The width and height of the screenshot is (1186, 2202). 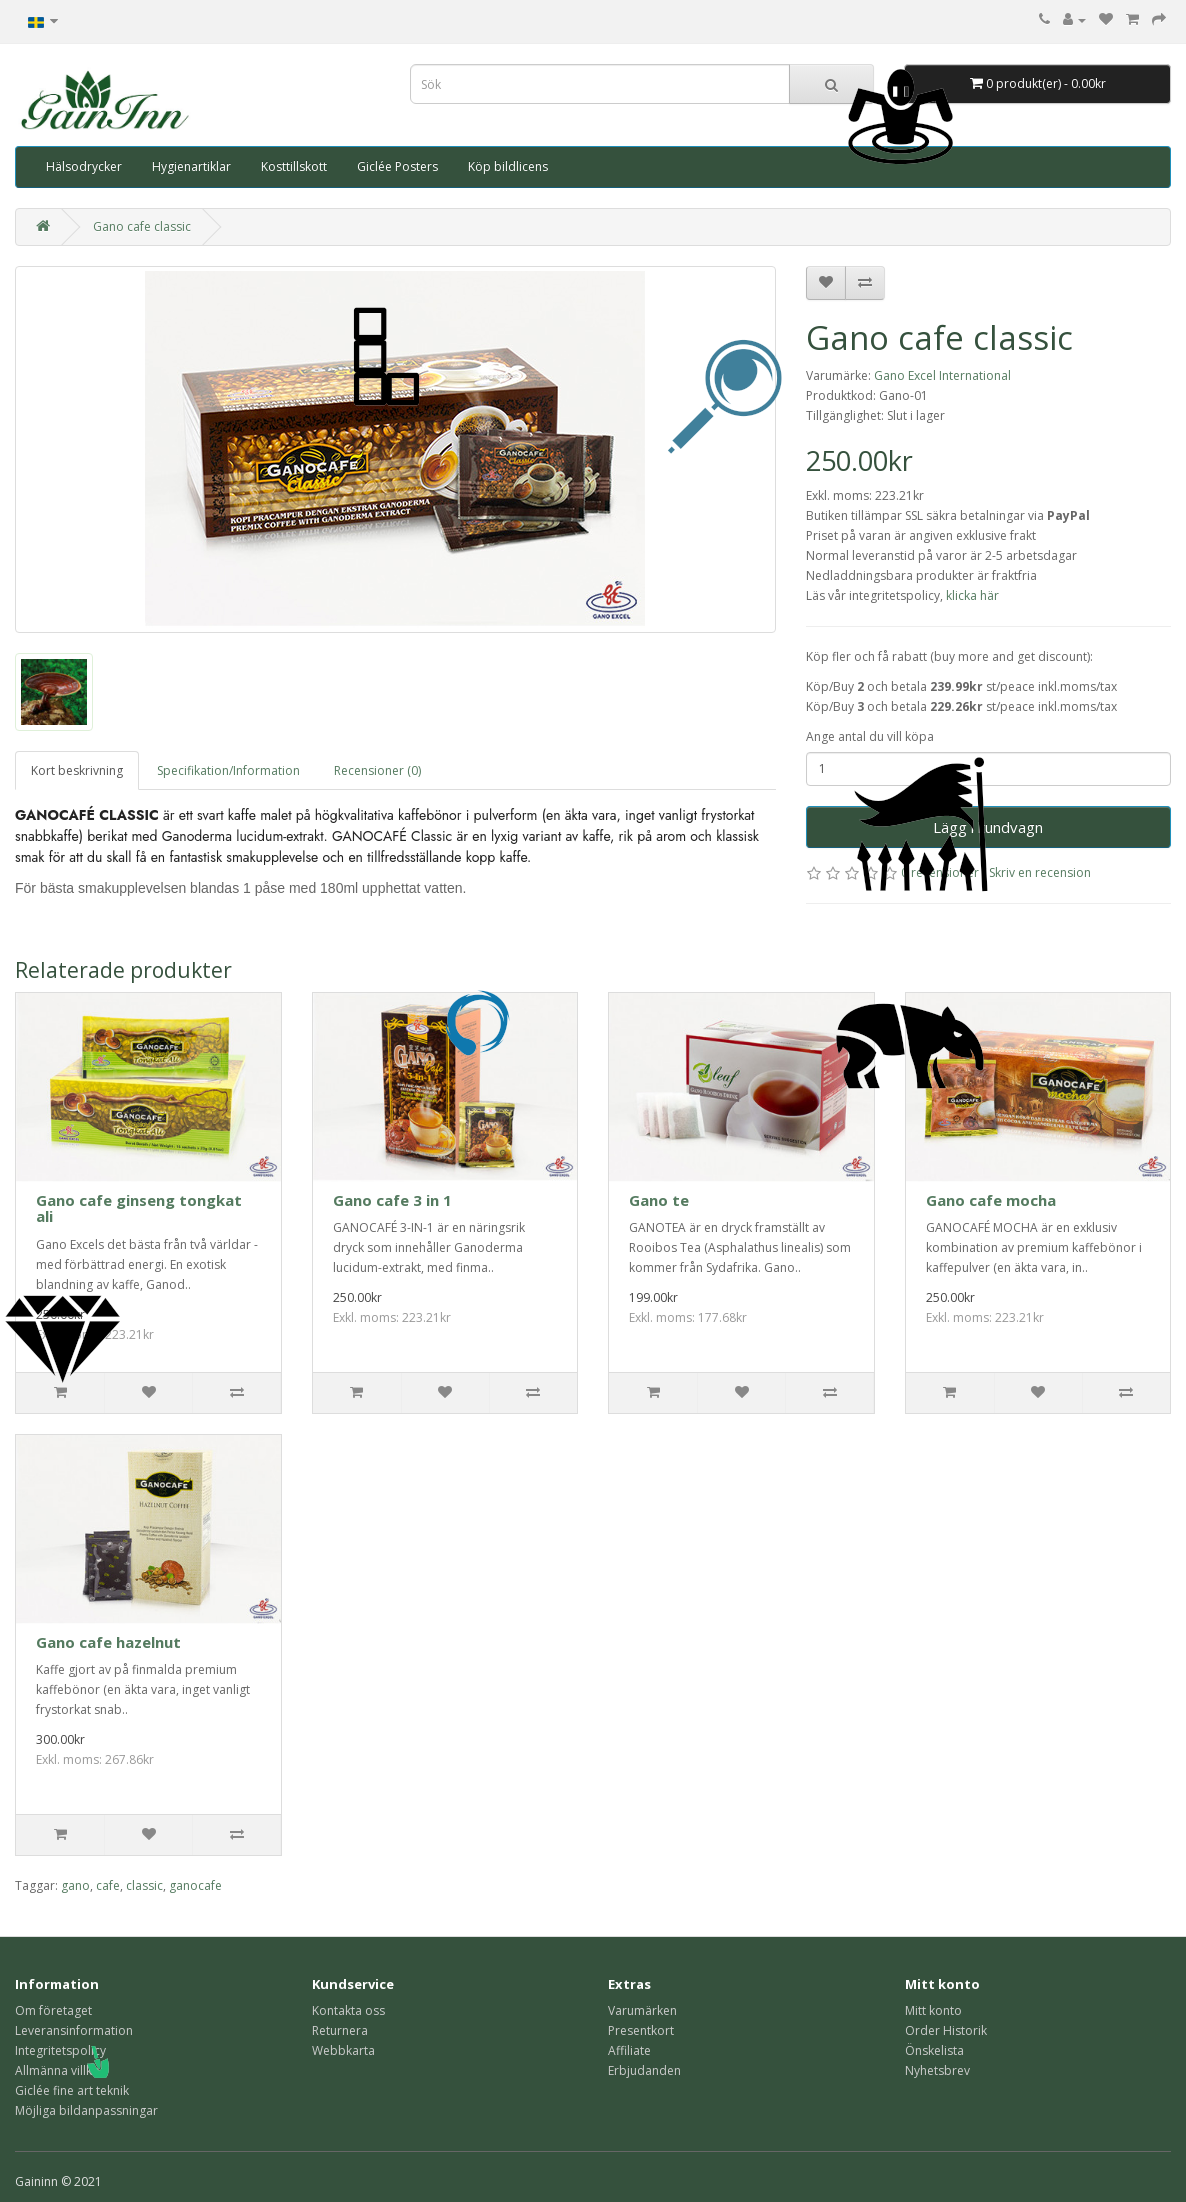 I want to click on zen or meditation mode, so click(x=478, y=1023).